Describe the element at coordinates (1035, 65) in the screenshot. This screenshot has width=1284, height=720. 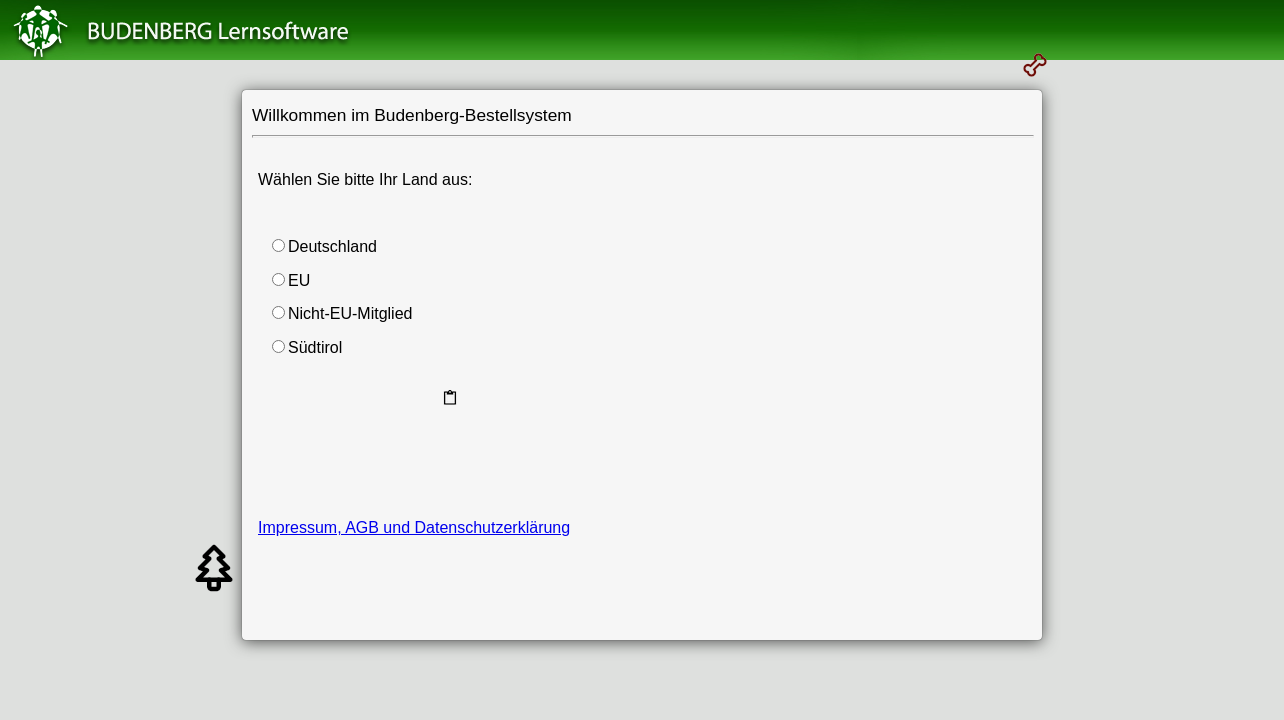
I see `access pet-related features or settings` at that location.